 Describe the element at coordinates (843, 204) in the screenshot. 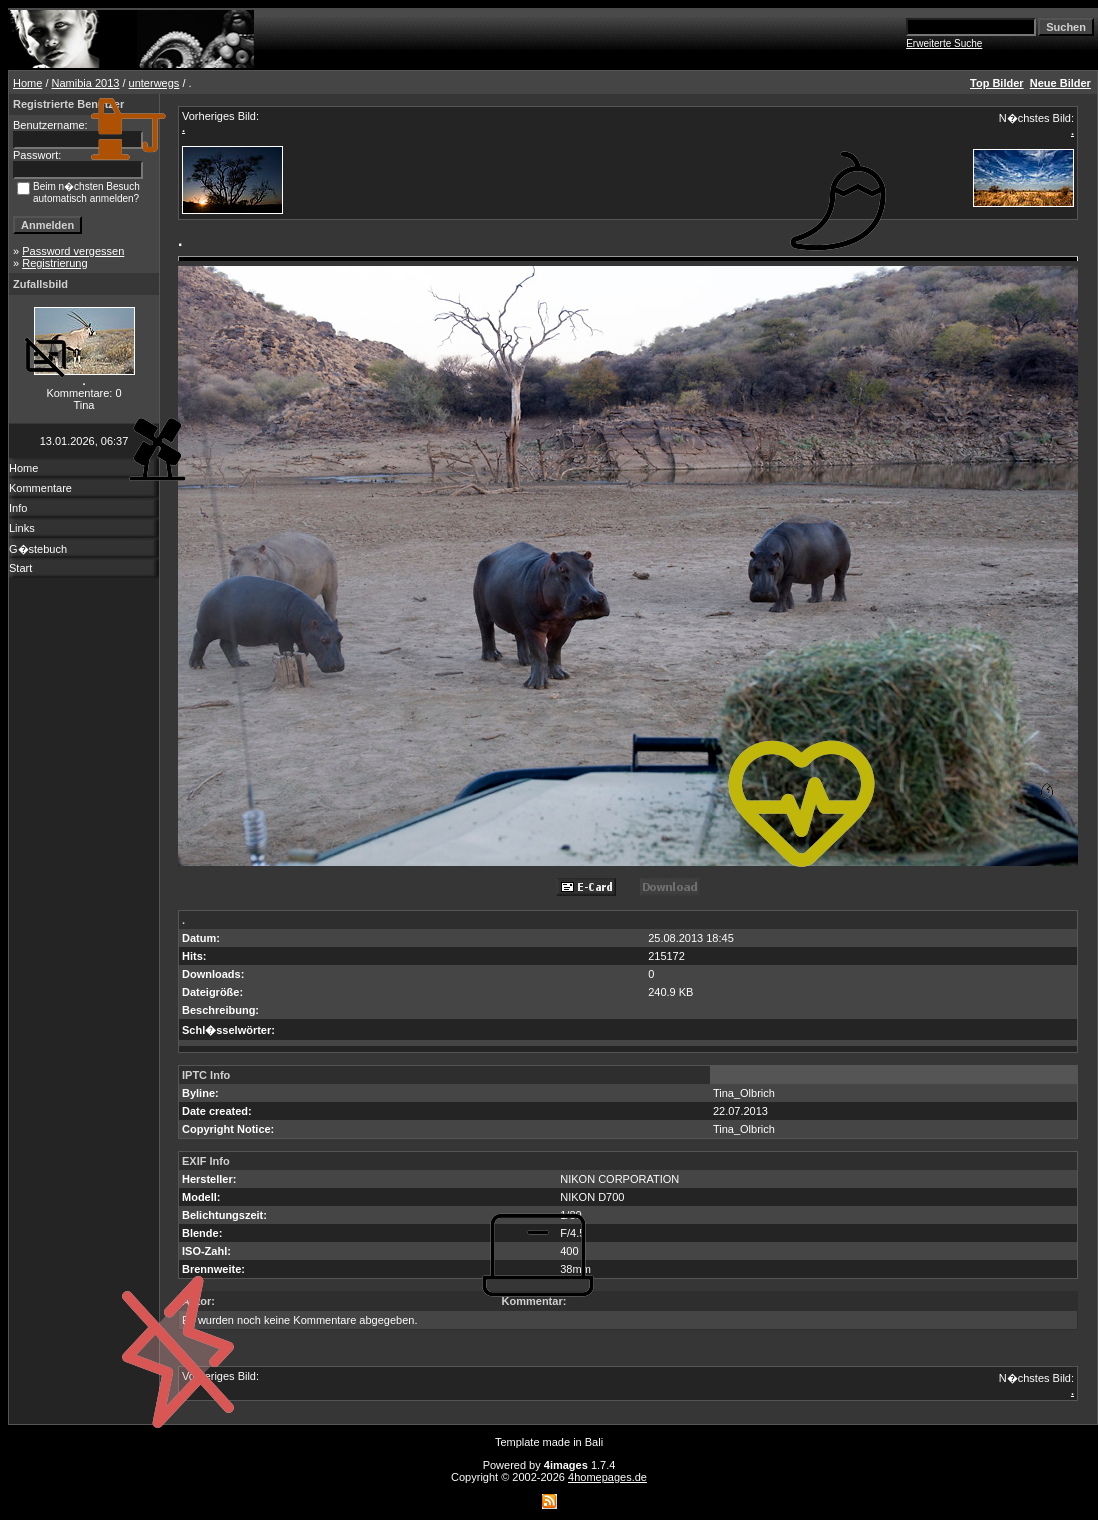

I see `indicates spicy food or heat level` at that location.